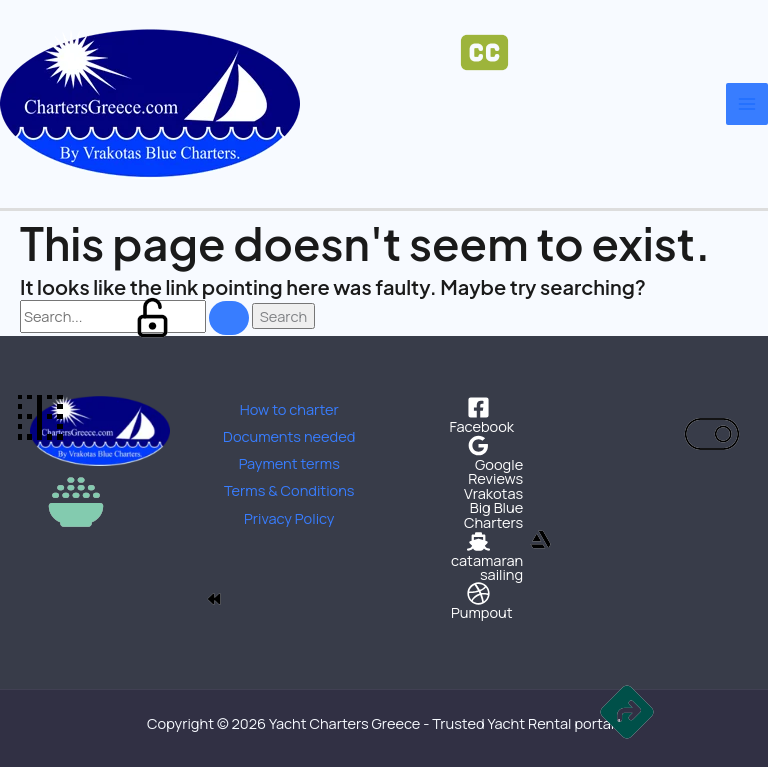 The width and height of the screenshot is (768, 767). What do you see at coordinates (152, 318) in the screenshot?
I see `unlocked or unsecured state` at bounding box center [152, 318].